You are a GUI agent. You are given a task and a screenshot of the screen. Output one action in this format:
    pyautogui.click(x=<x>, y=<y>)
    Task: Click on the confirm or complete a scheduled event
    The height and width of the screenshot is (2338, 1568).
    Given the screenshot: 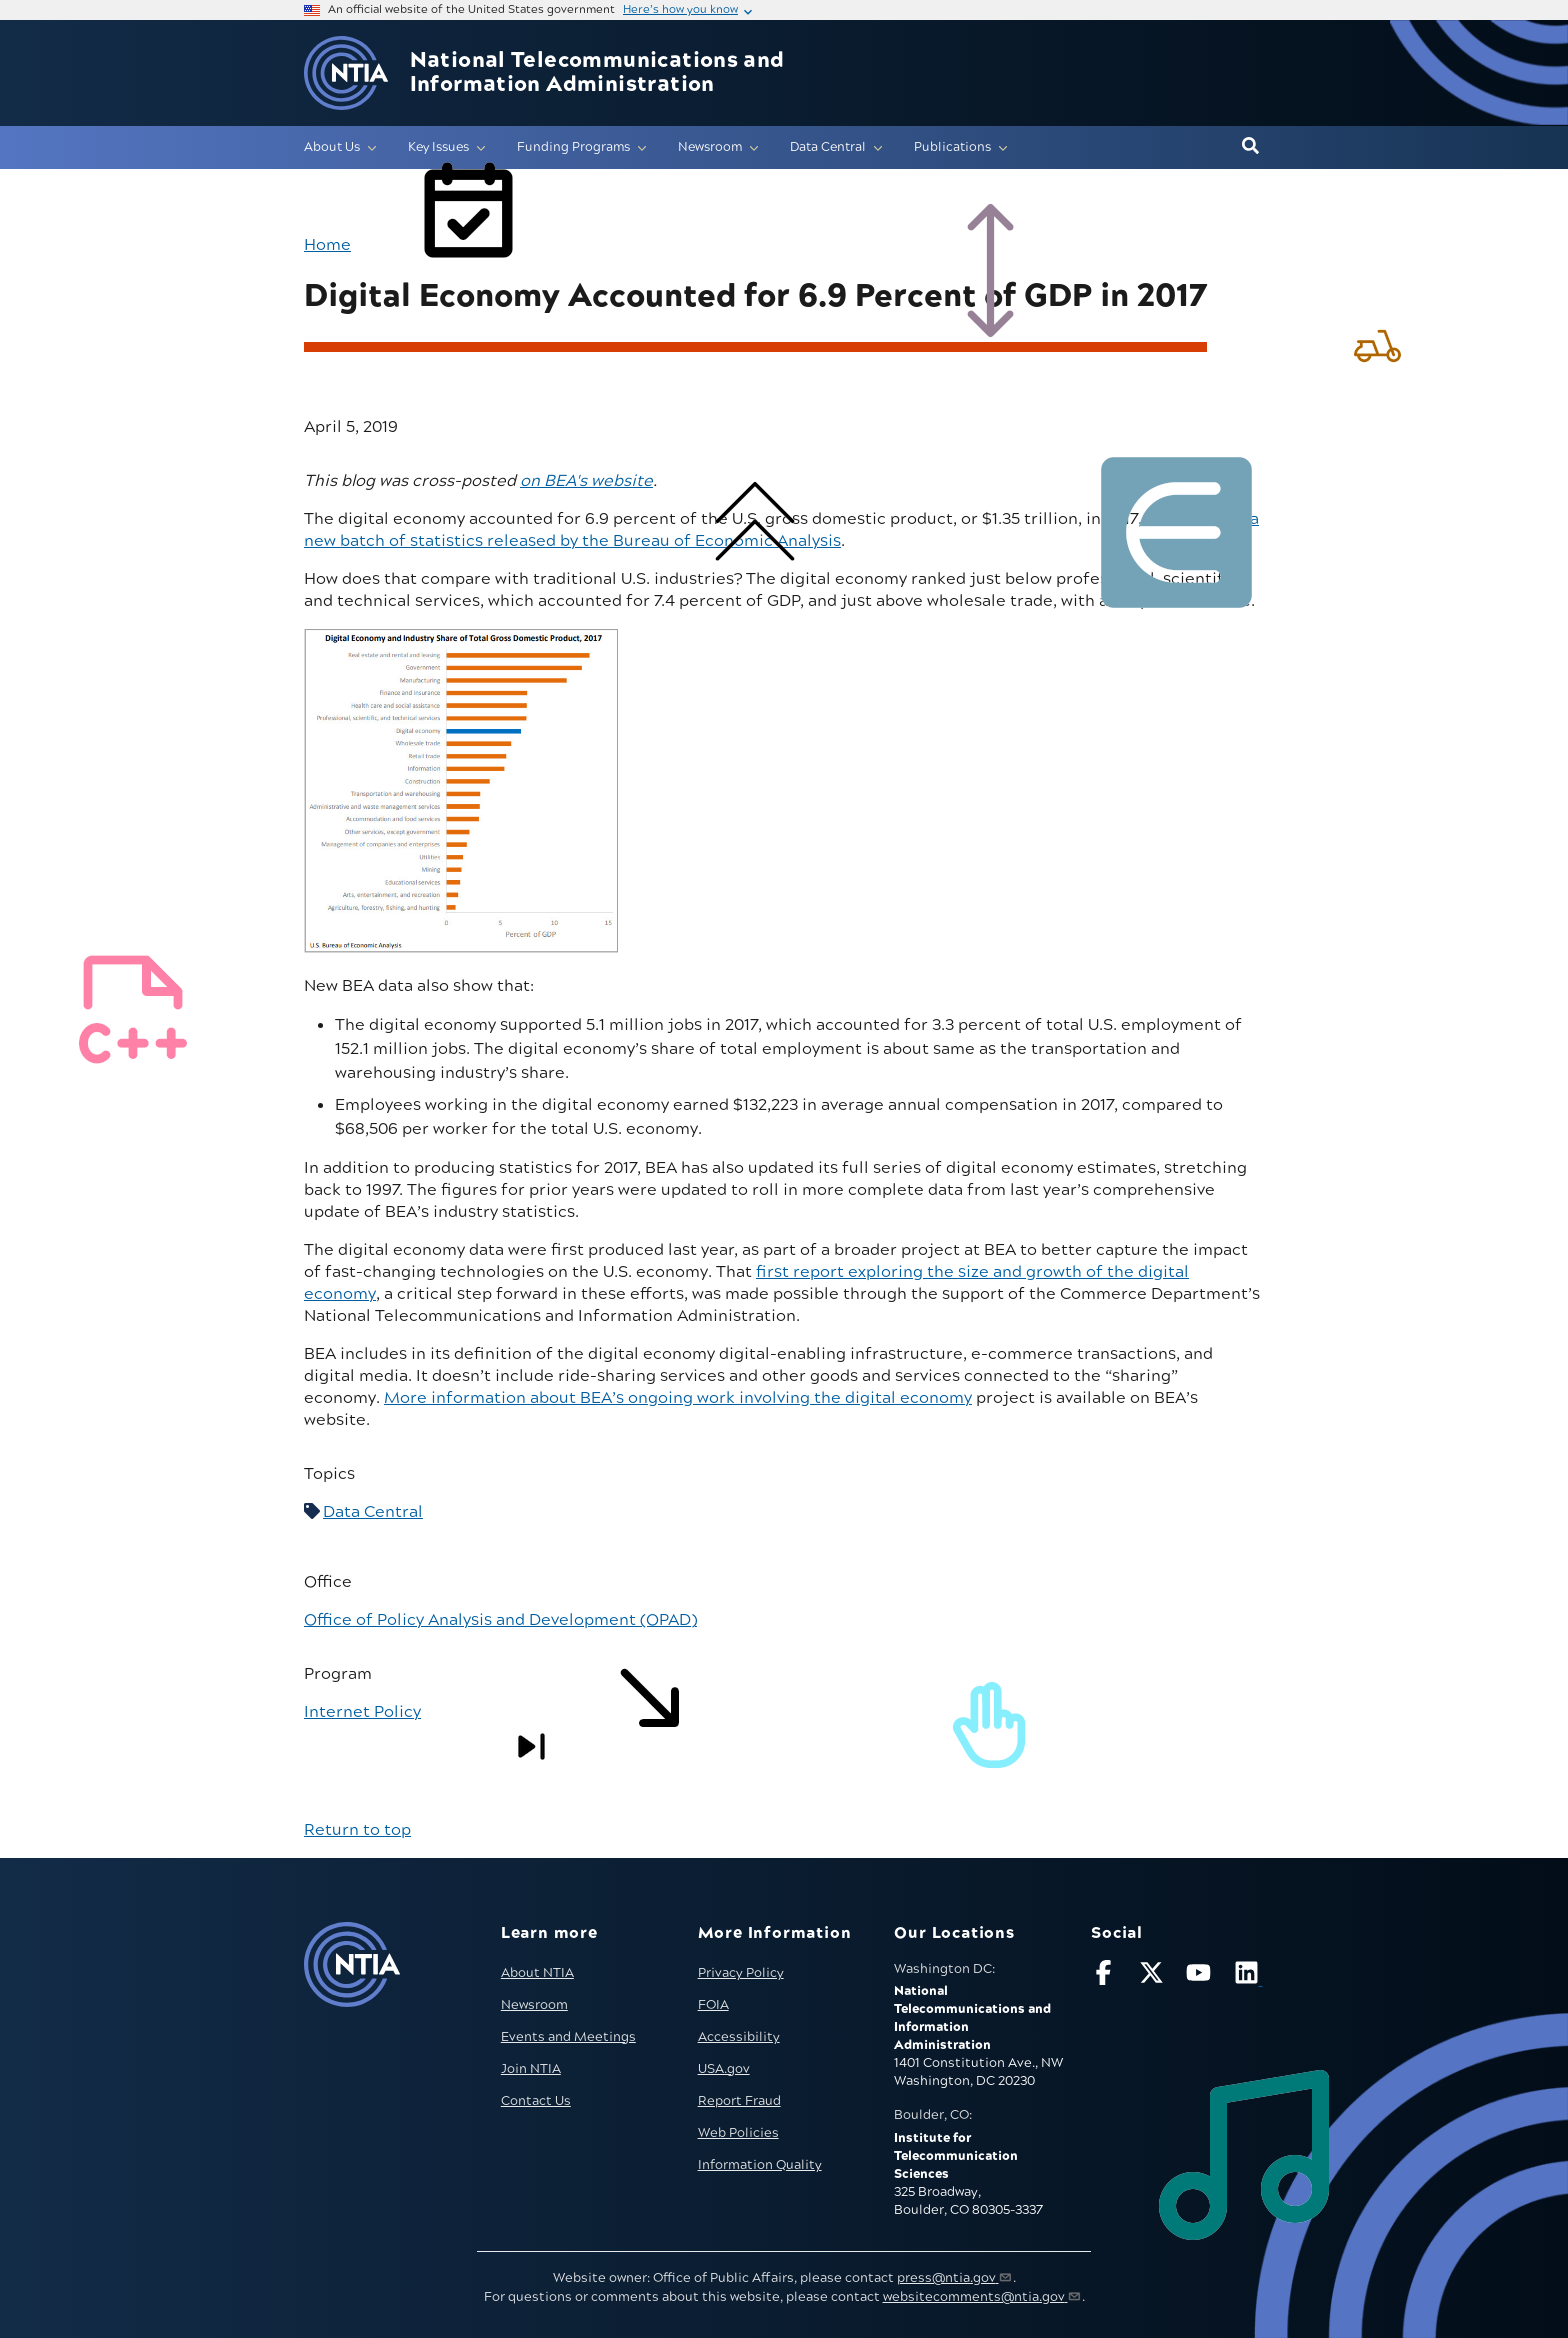 What is the action you would take?
    pyautogui.click(x=468, y=213)
    